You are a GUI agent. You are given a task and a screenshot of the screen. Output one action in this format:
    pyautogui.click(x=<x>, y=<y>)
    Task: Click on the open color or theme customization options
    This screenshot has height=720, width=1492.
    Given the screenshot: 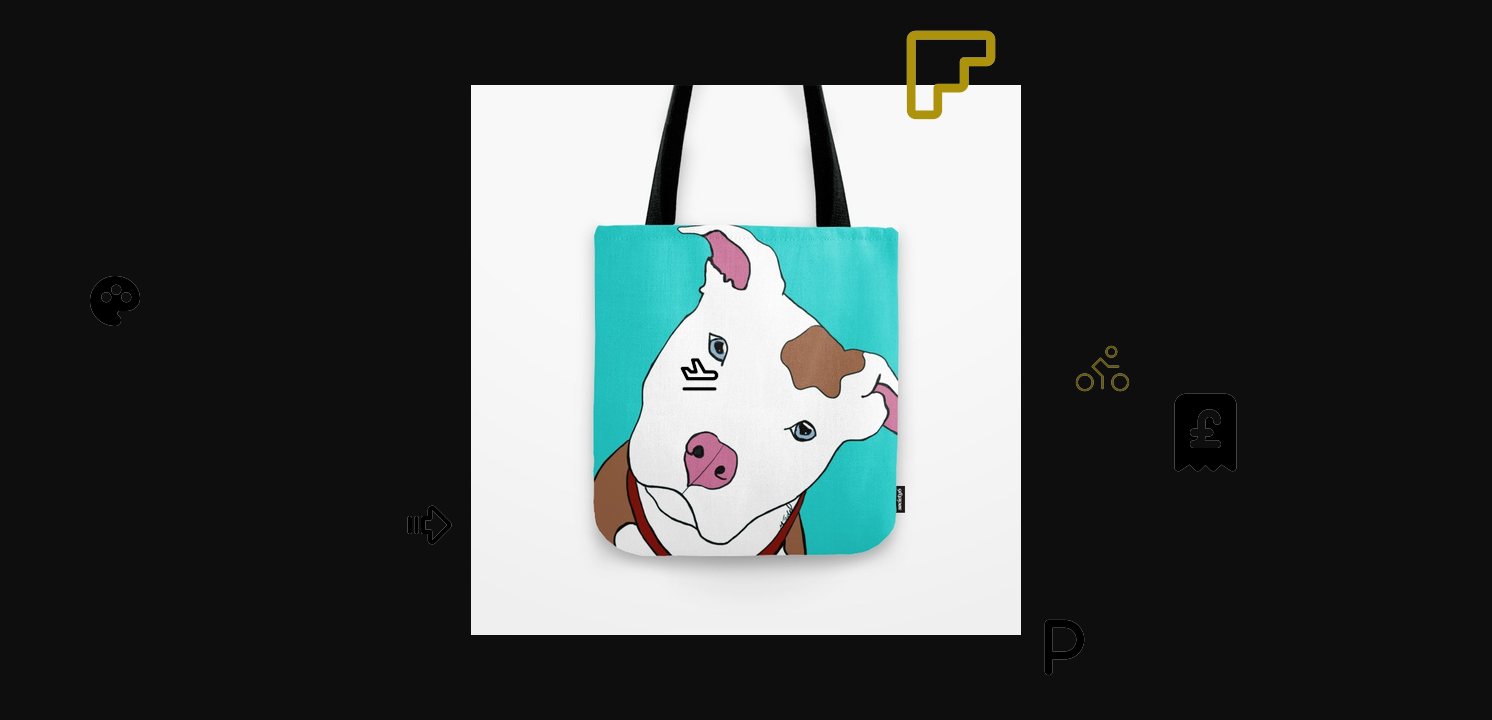 What is the action you would take?
    pyautogui.click(x=115, y=301)
    